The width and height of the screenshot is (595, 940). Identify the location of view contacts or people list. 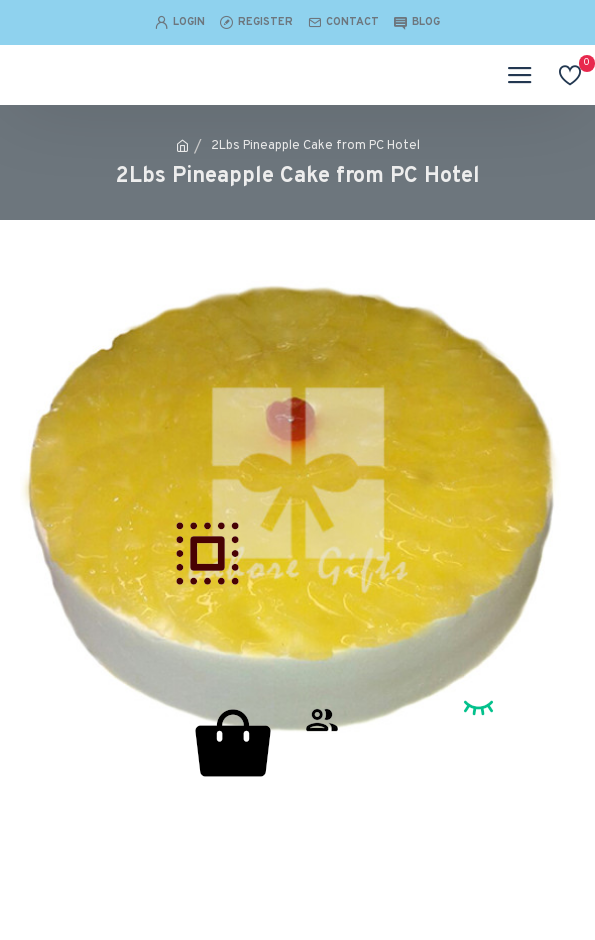
(322, 720).